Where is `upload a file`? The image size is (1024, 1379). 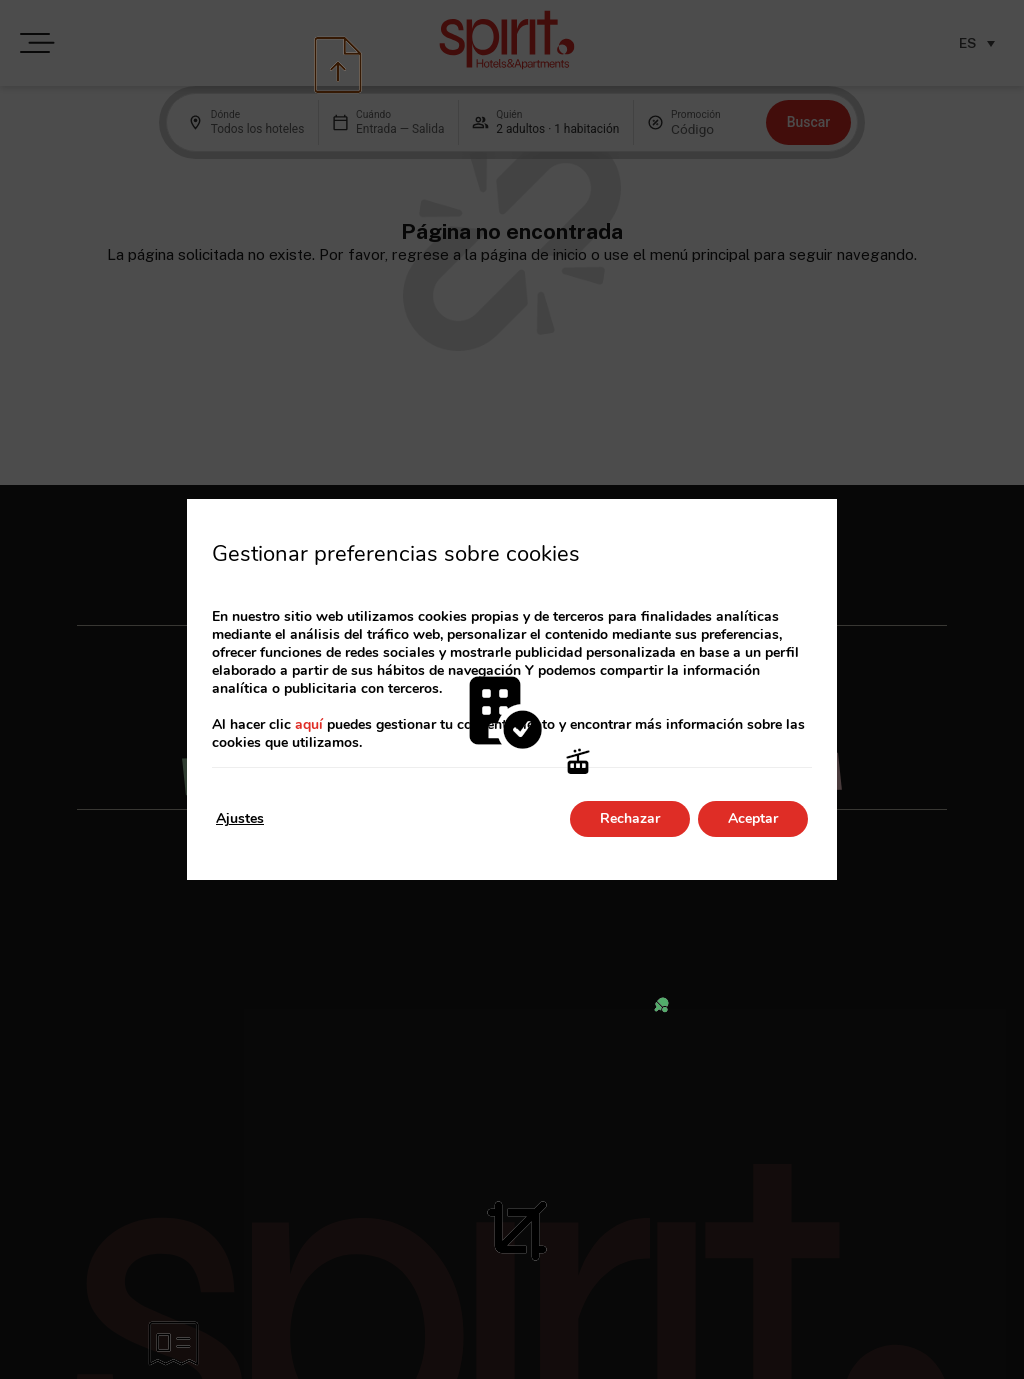 upload a file is located at coordinates (338, 65).